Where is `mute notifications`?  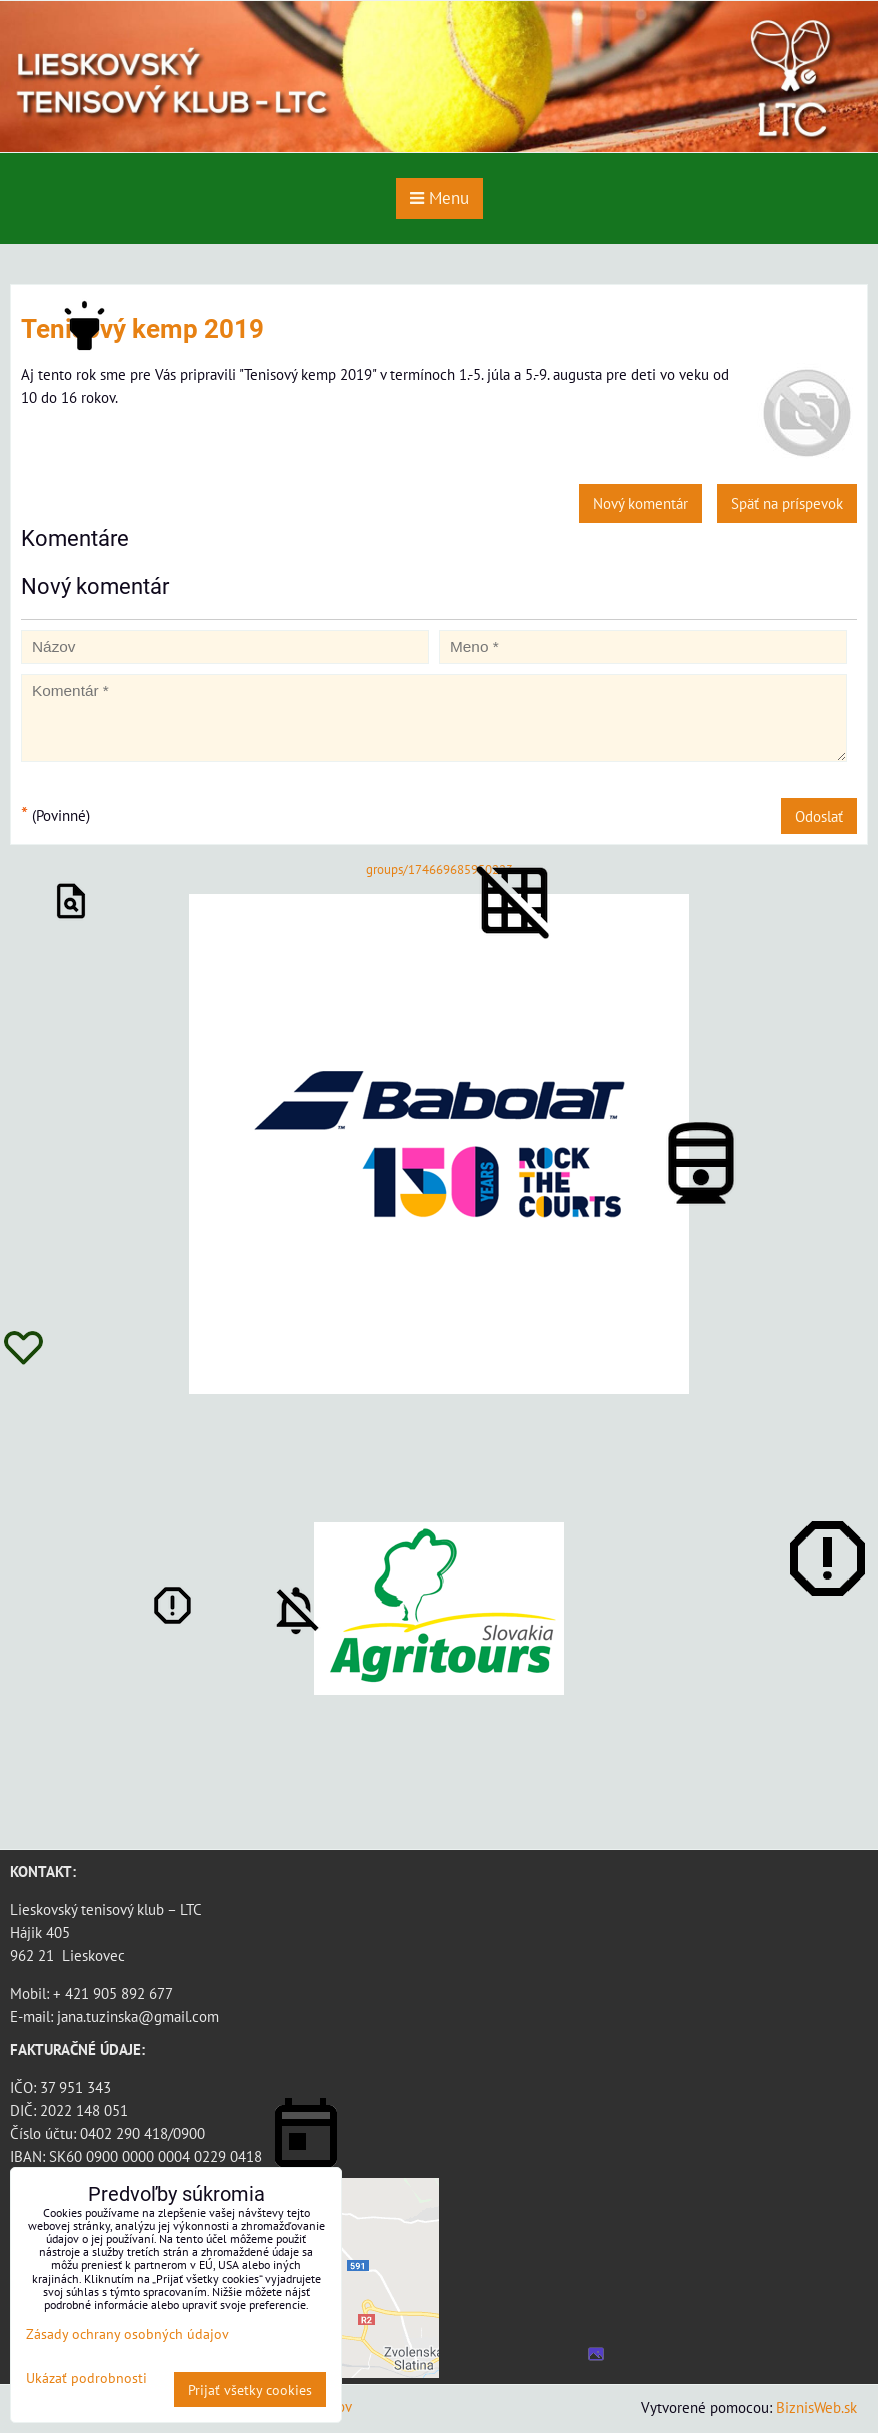
mute notifications is located at coordinates (296, 1610).